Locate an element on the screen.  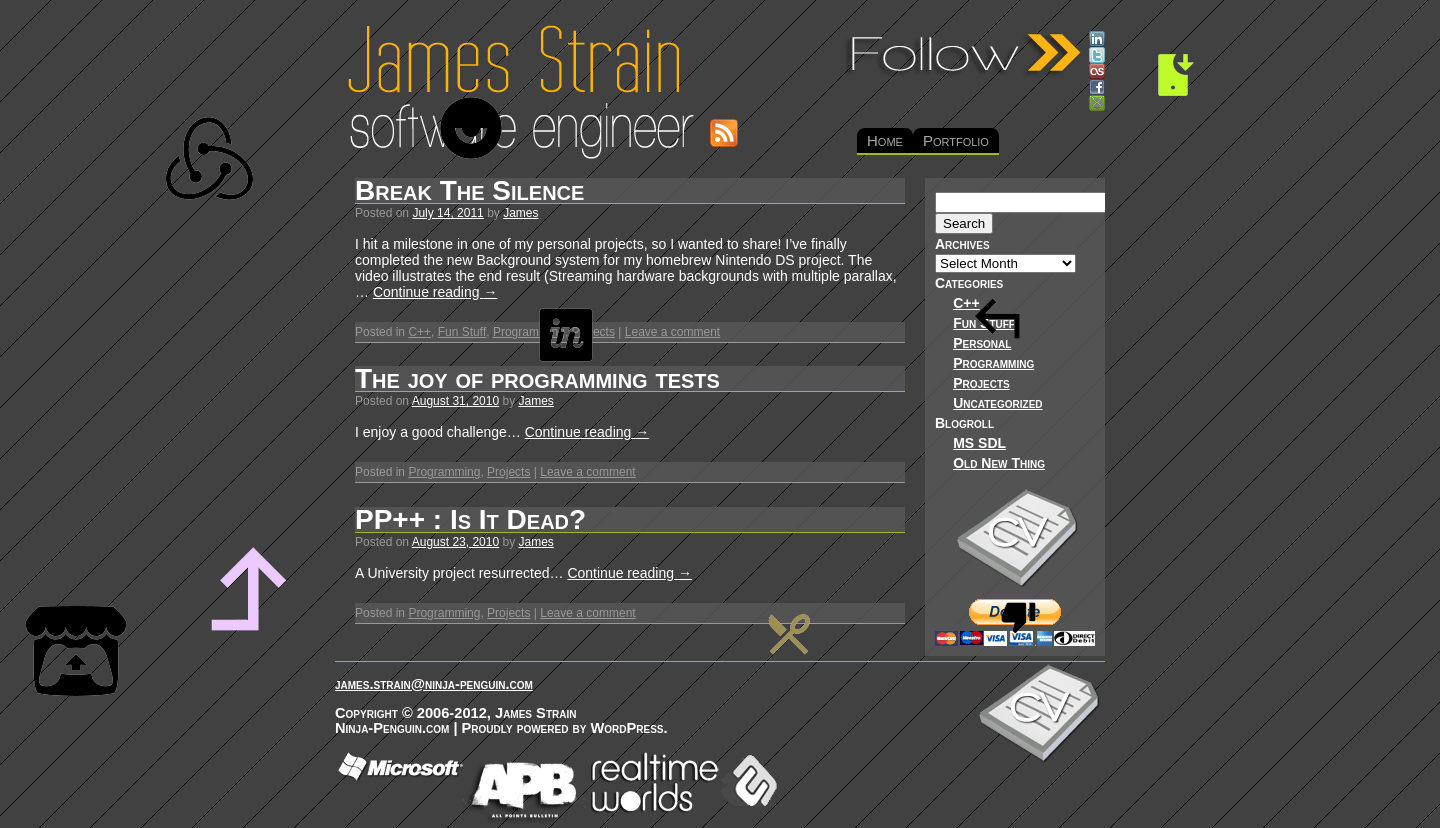
visit itch.io indie game marketplace is located at coordinates (76, 651).